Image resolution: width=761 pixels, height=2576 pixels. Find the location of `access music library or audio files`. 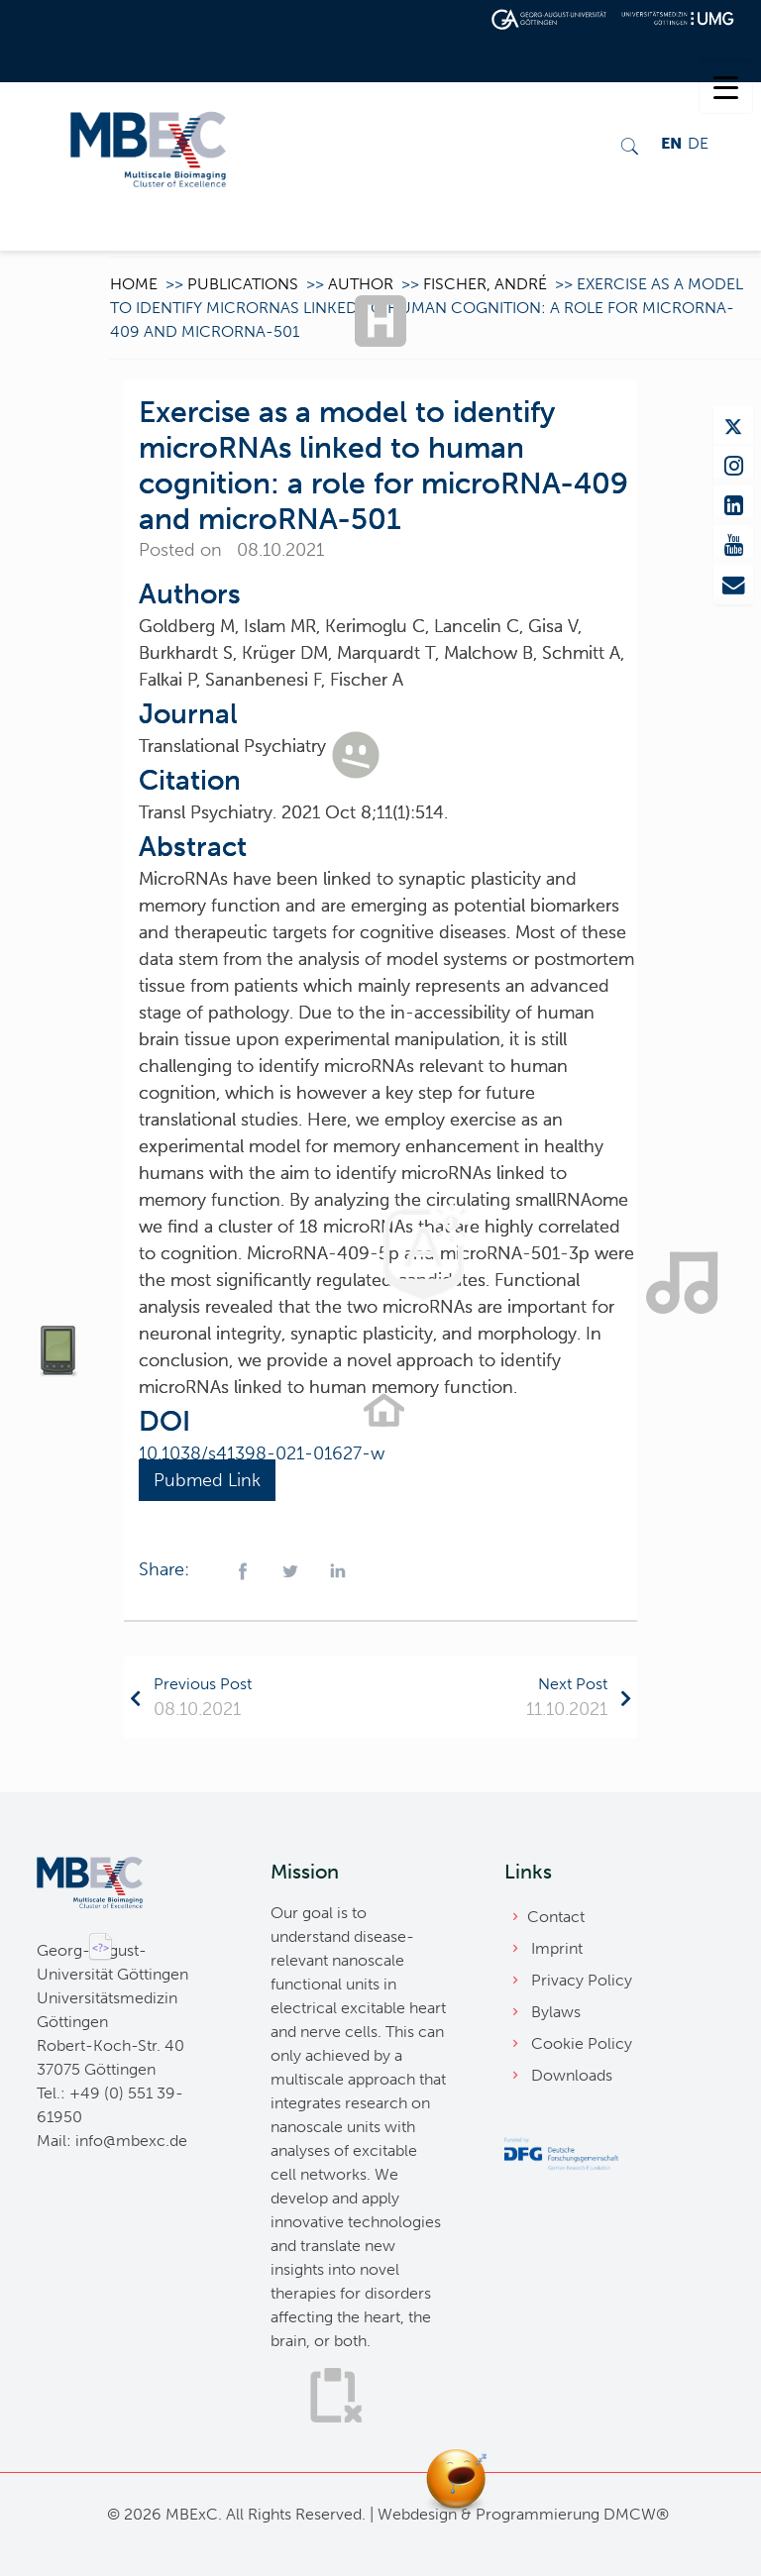

access music library or audio files is located at coordinates (684, 1280).